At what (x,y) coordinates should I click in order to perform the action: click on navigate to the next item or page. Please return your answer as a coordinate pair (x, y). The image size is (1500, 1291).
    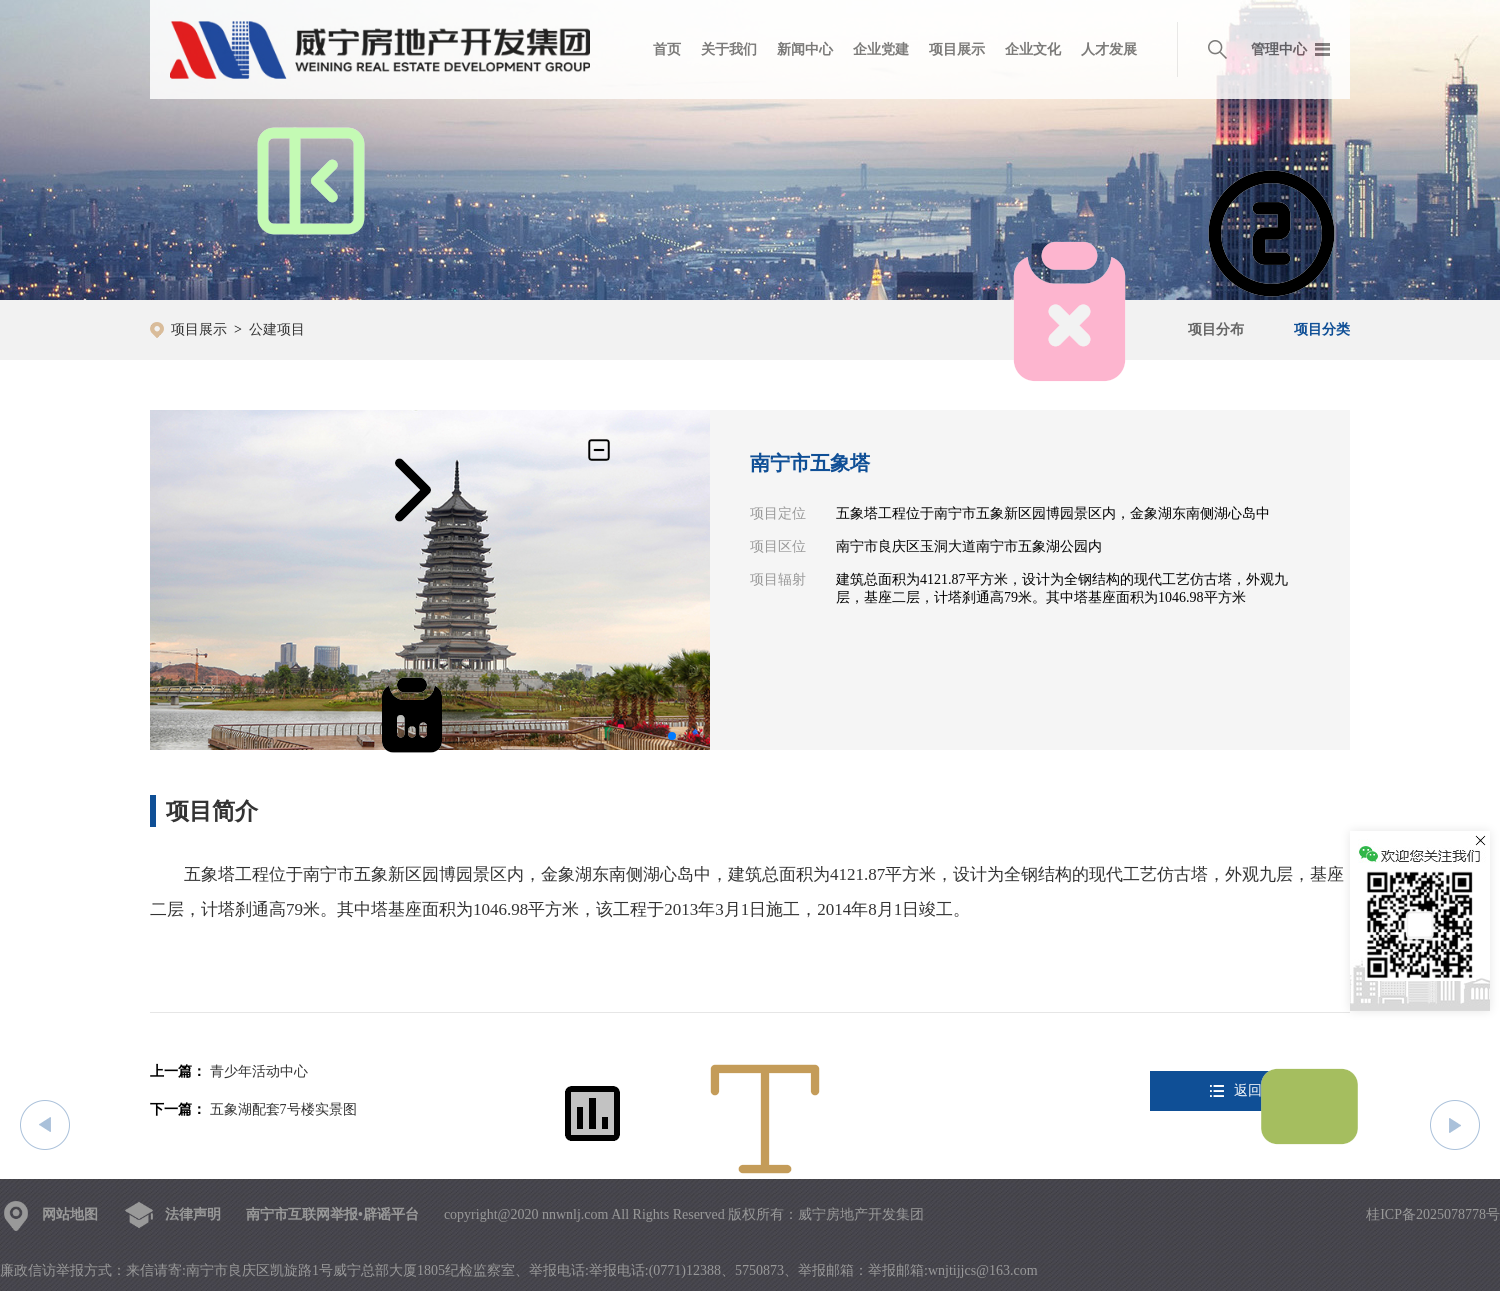
    Looking at the image, I should click on (413, 490).